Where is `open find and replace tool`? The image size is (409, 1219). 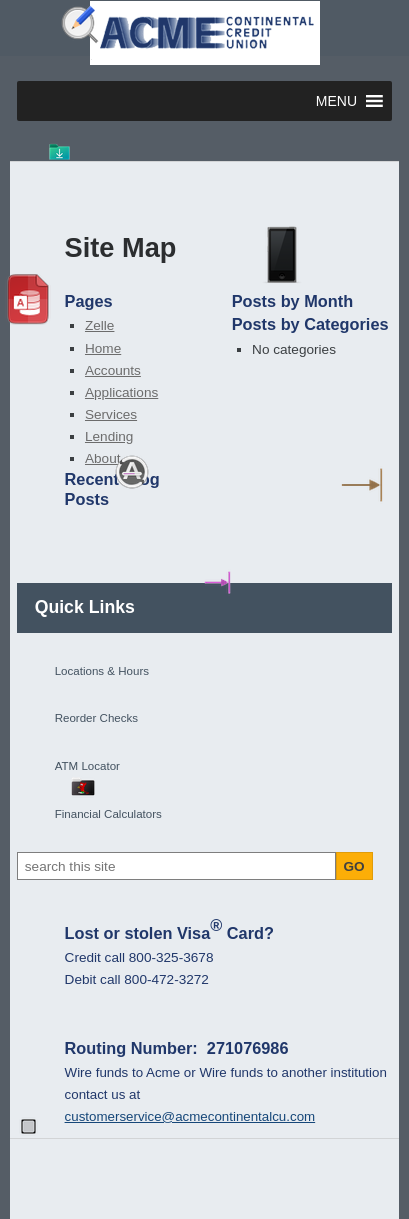
open find and replace tool is located at coordinates (80, 25).